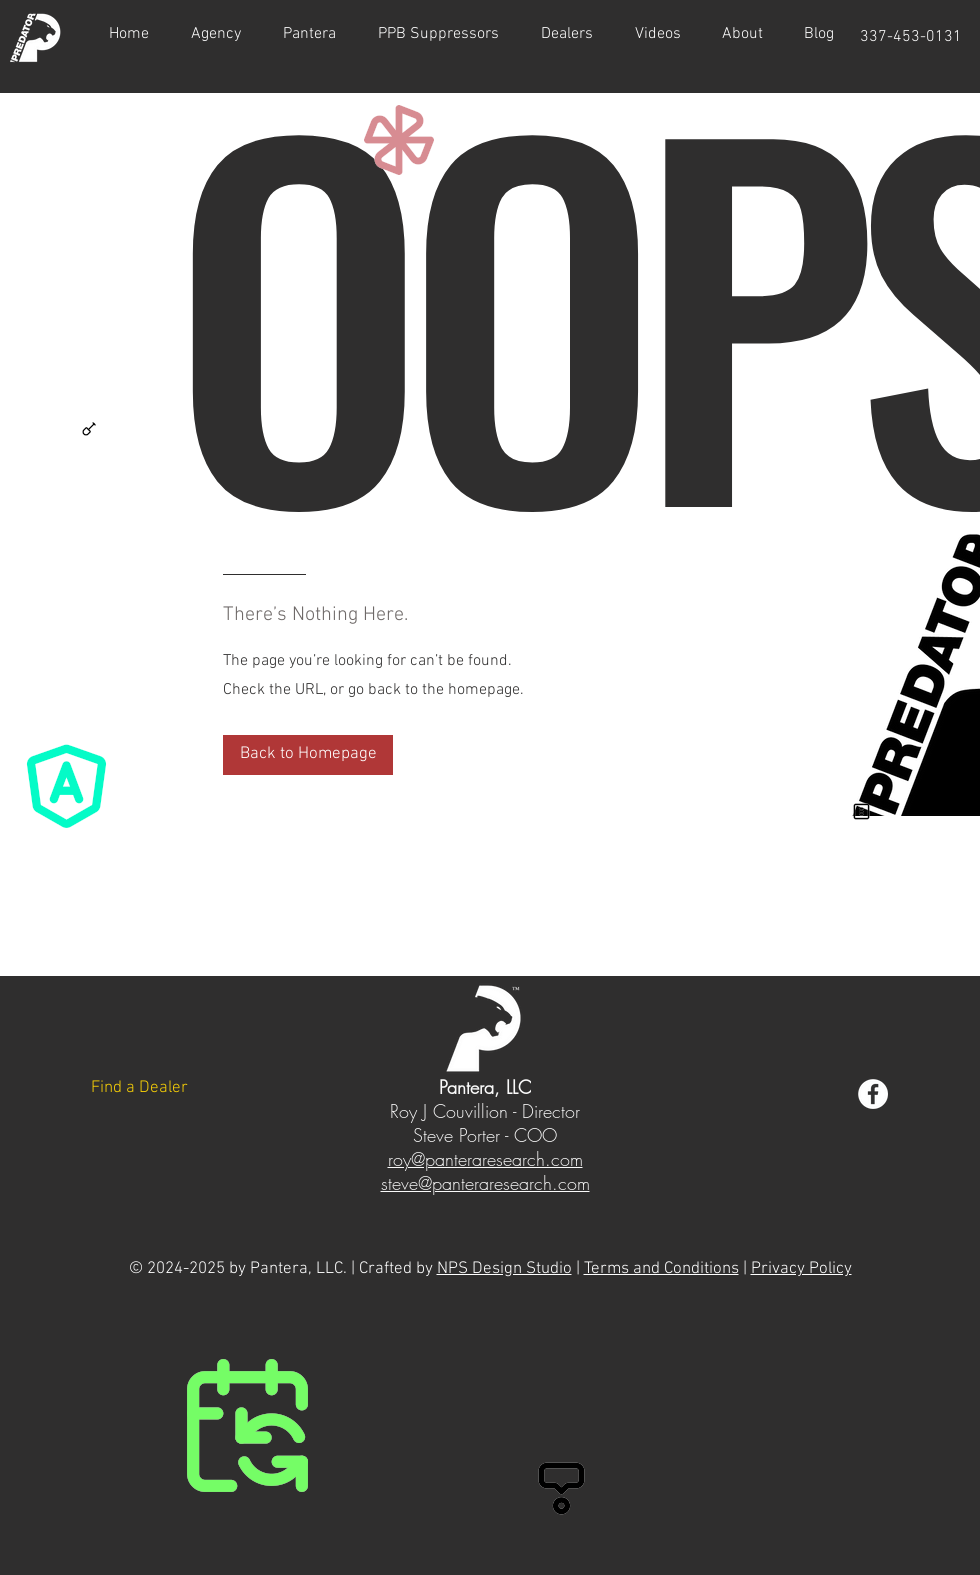 Image resolution: width=980 pixels, height=1575 pixels. Describe the element at coordinates (247, 1425) in the screenshot. I see `sync calendar with other devices or accounts` at that location.